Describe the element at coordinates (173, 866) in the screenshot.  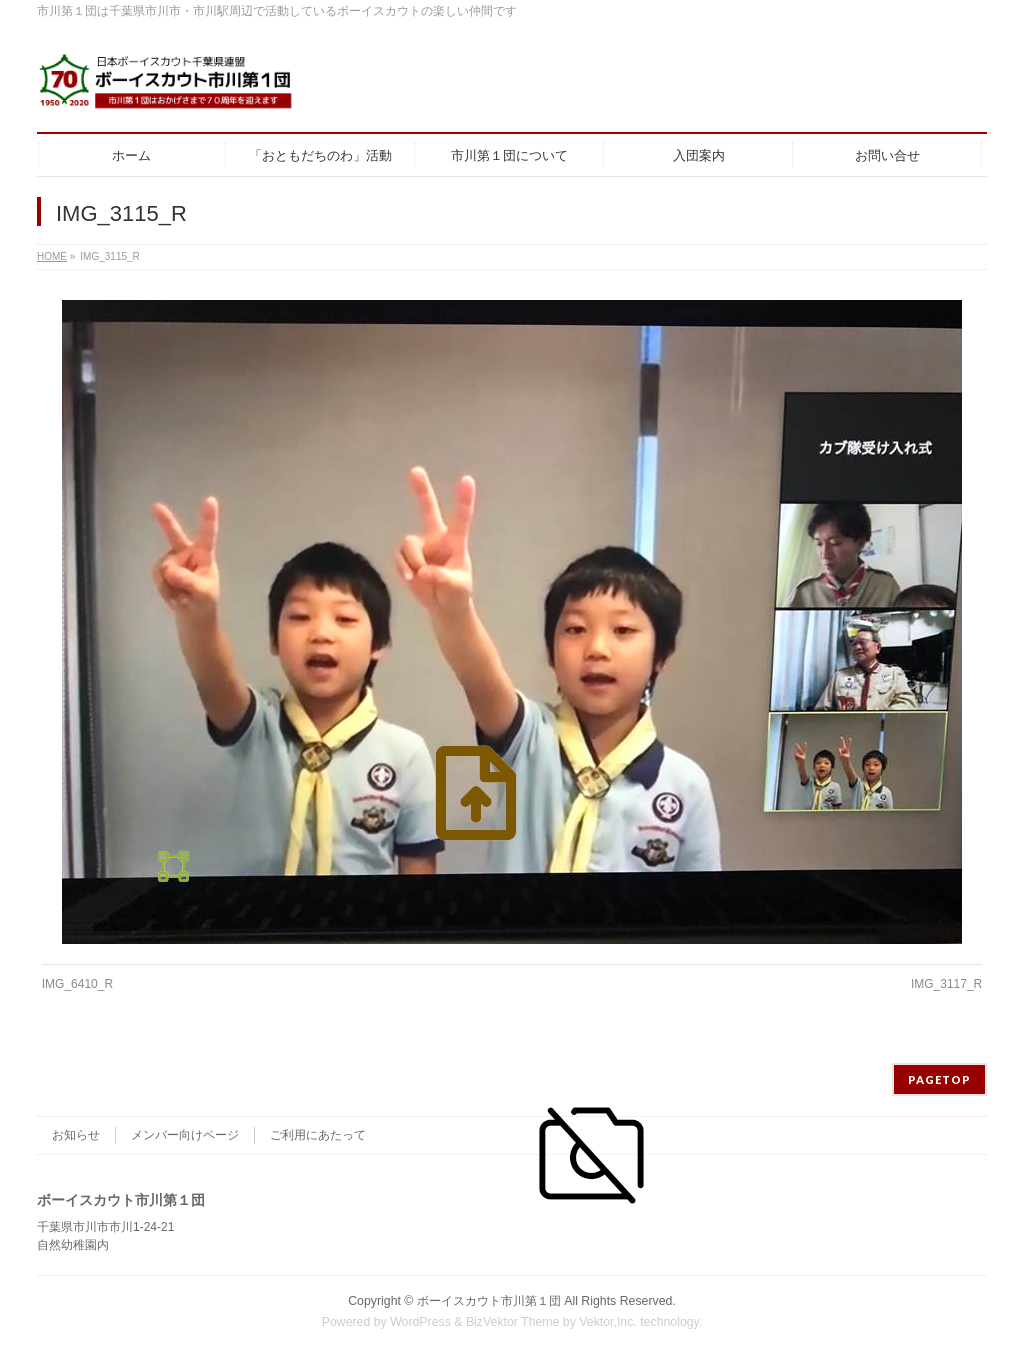
I see `adjust selection boundaries` at that location.